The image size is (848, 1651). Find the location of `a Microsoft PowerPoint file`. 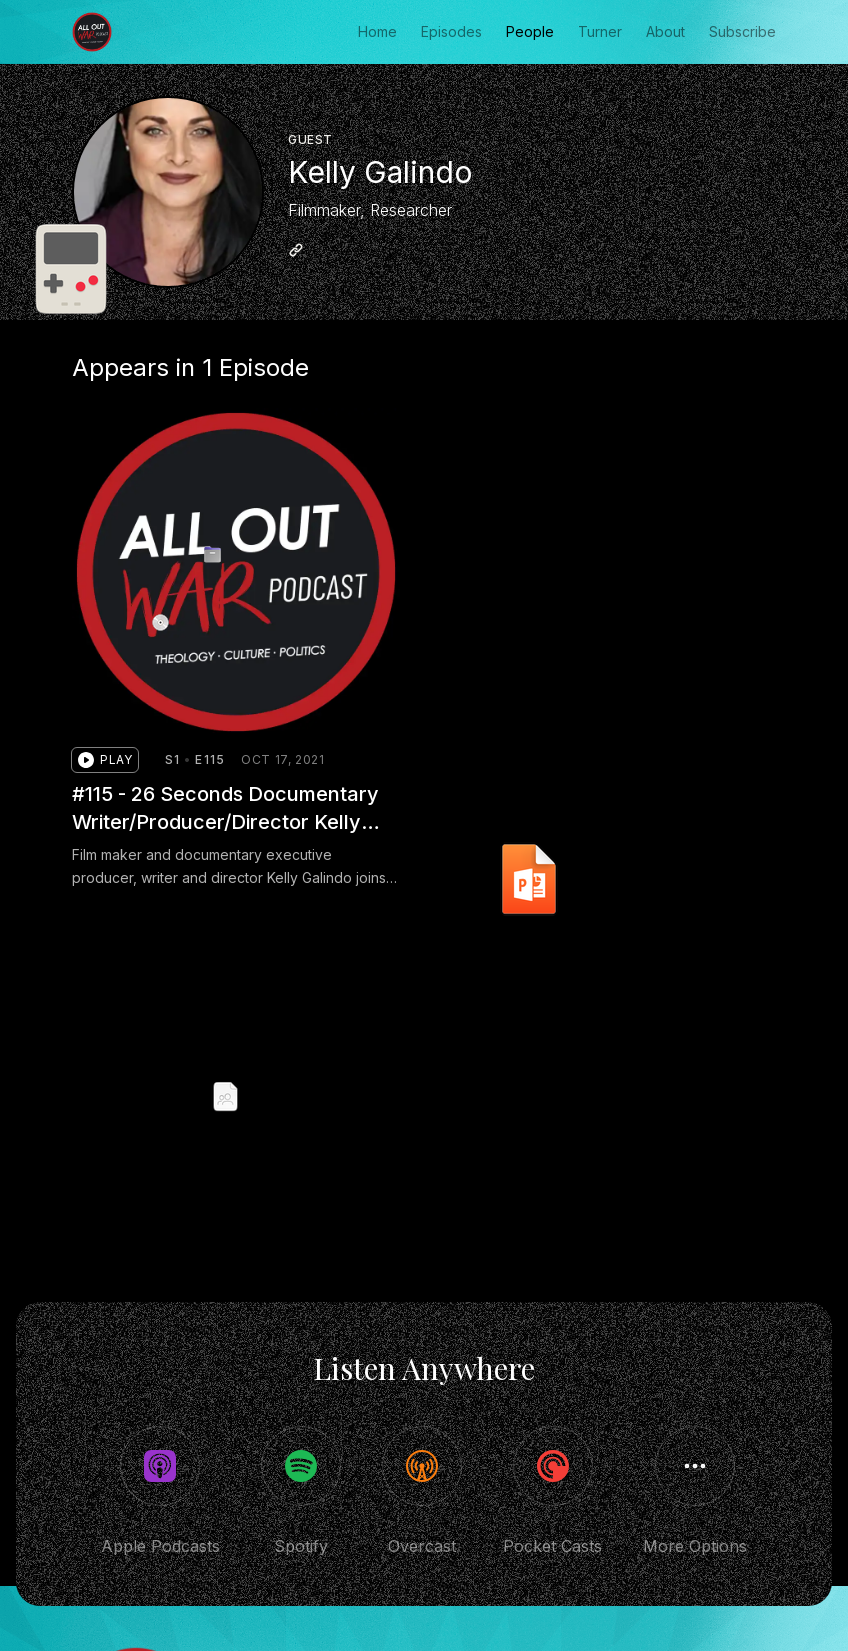

a Microsoft PowerPoint file is located at coordinates (529, 879).